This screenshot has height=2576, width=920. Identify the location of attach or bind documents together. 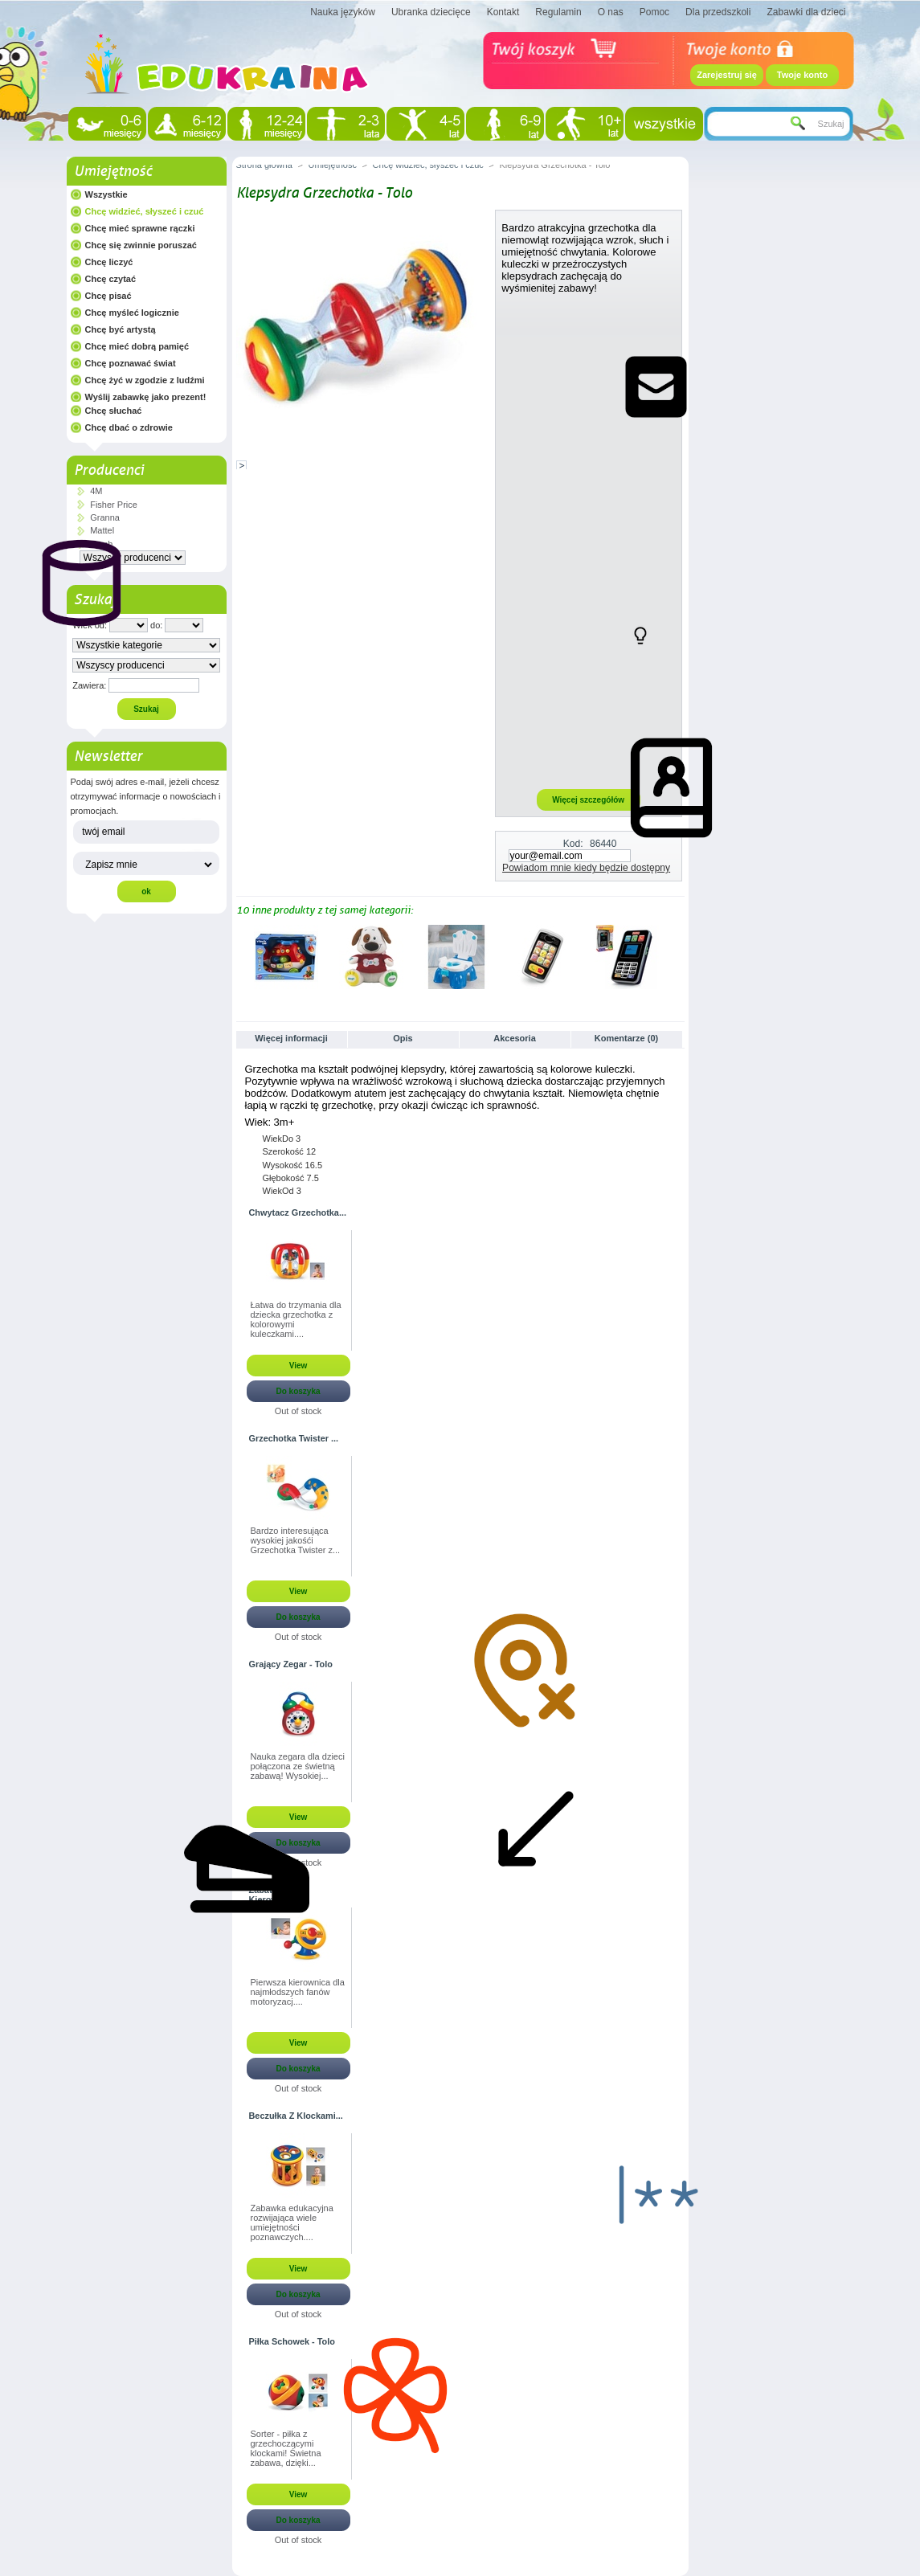
(247, 1869).